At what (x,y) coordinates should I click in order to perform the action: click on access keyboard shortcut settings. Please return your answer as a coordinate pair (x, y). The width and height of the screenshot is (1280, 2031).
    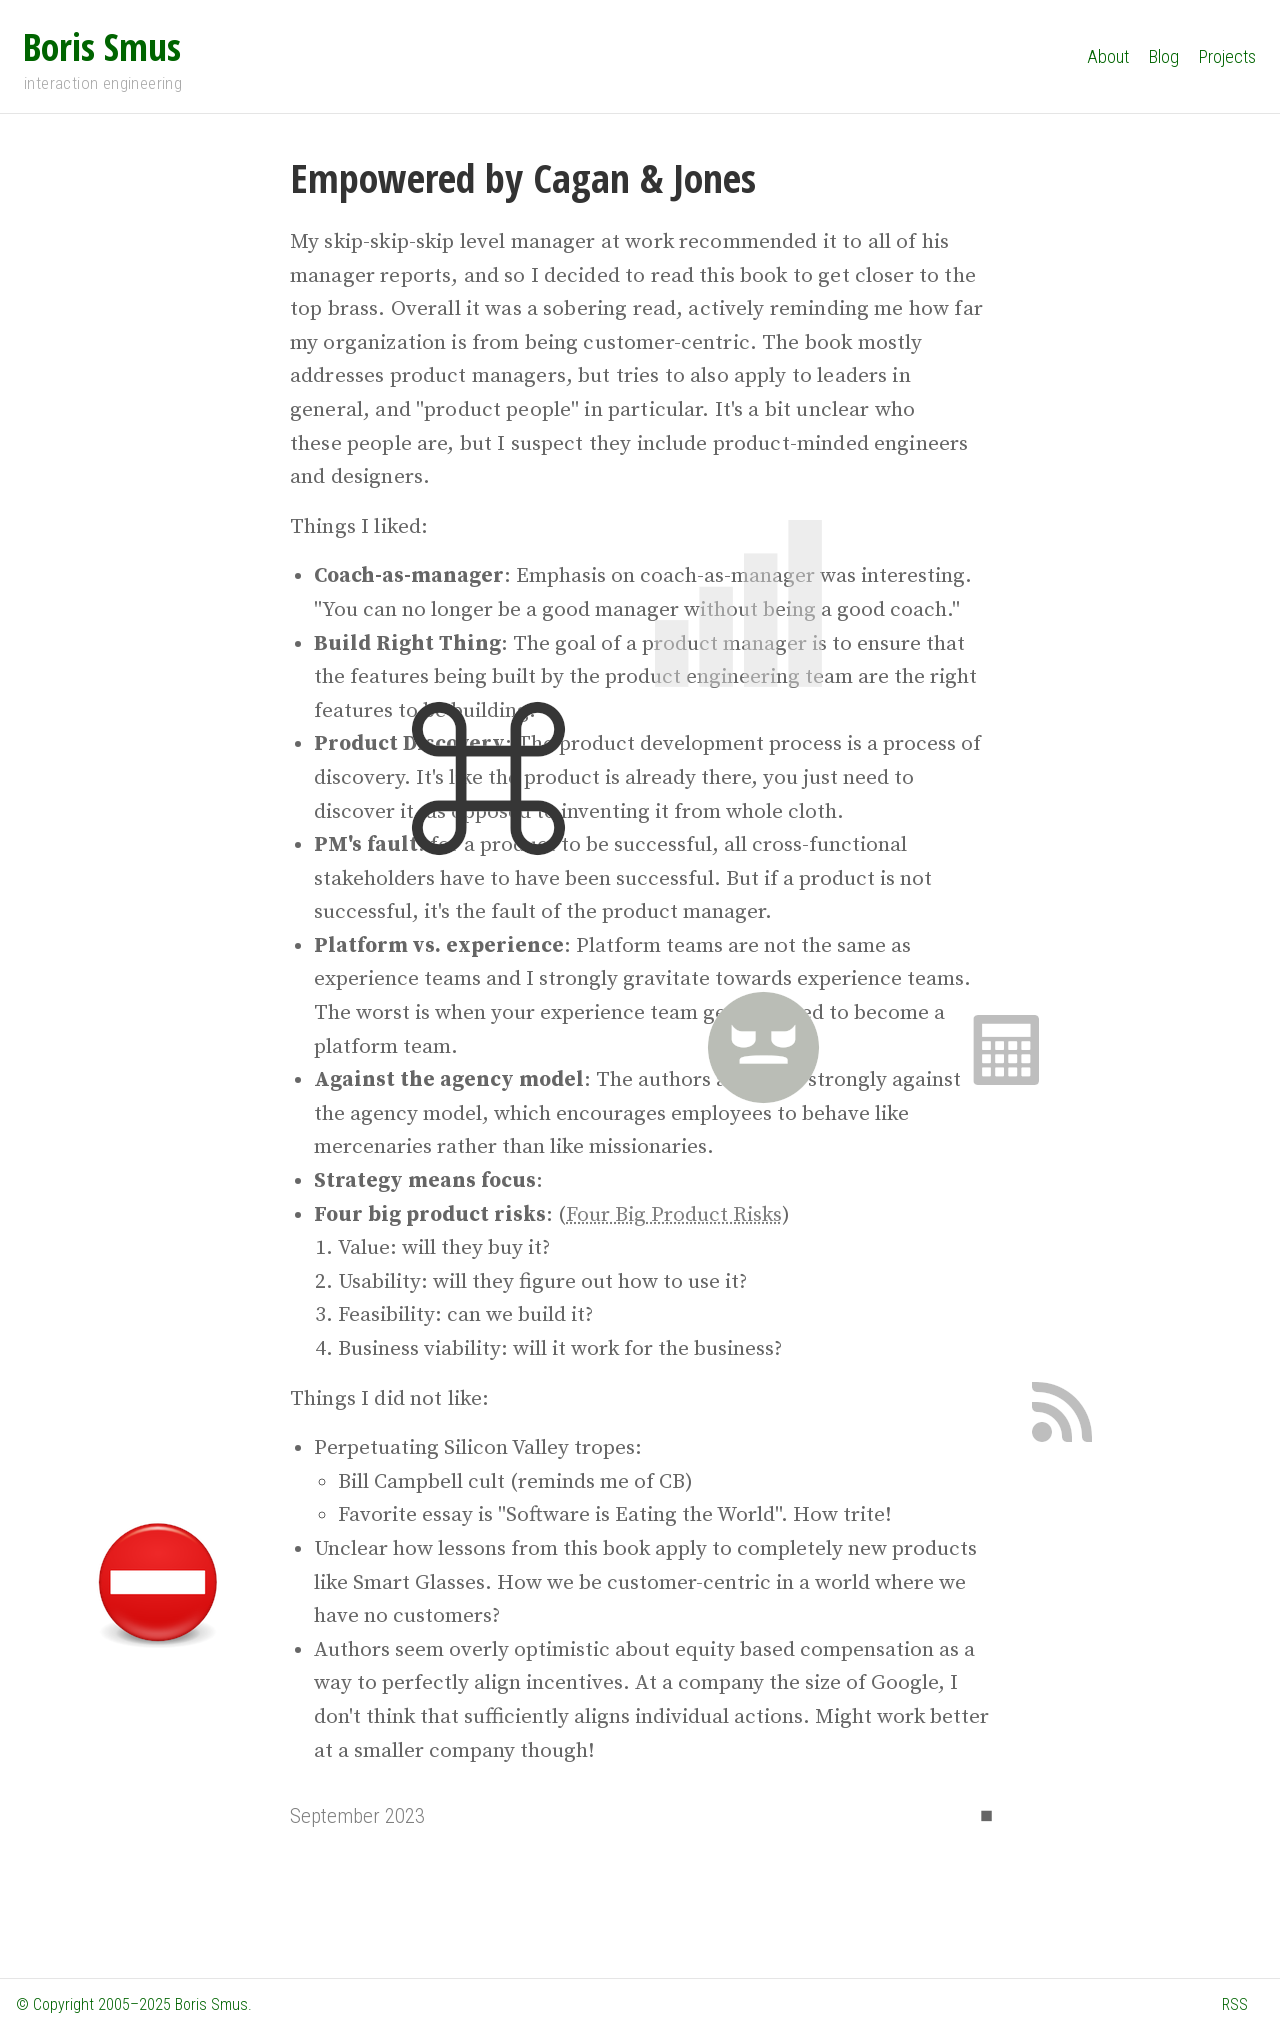
    Looking at the image, I should click on (488, 778).